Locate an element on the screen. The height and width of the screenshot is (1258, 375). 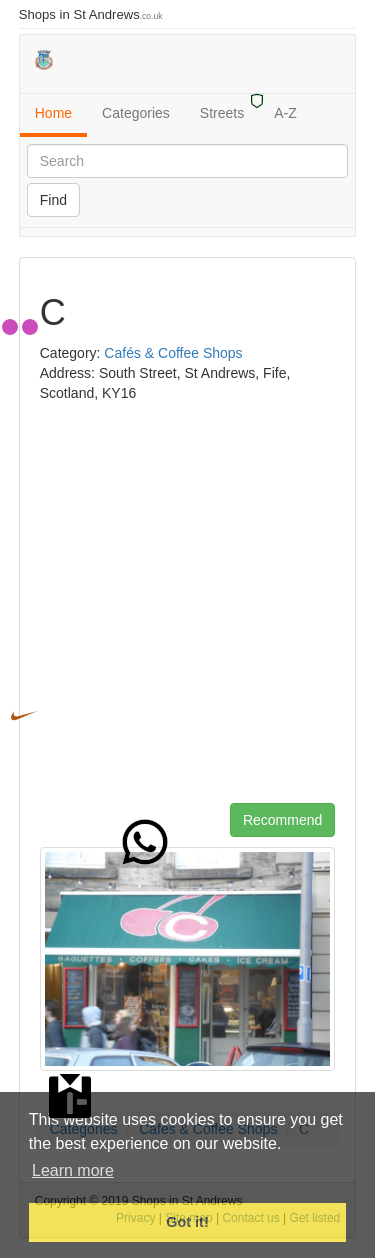
access security settings is located at coordinates (257, 101).